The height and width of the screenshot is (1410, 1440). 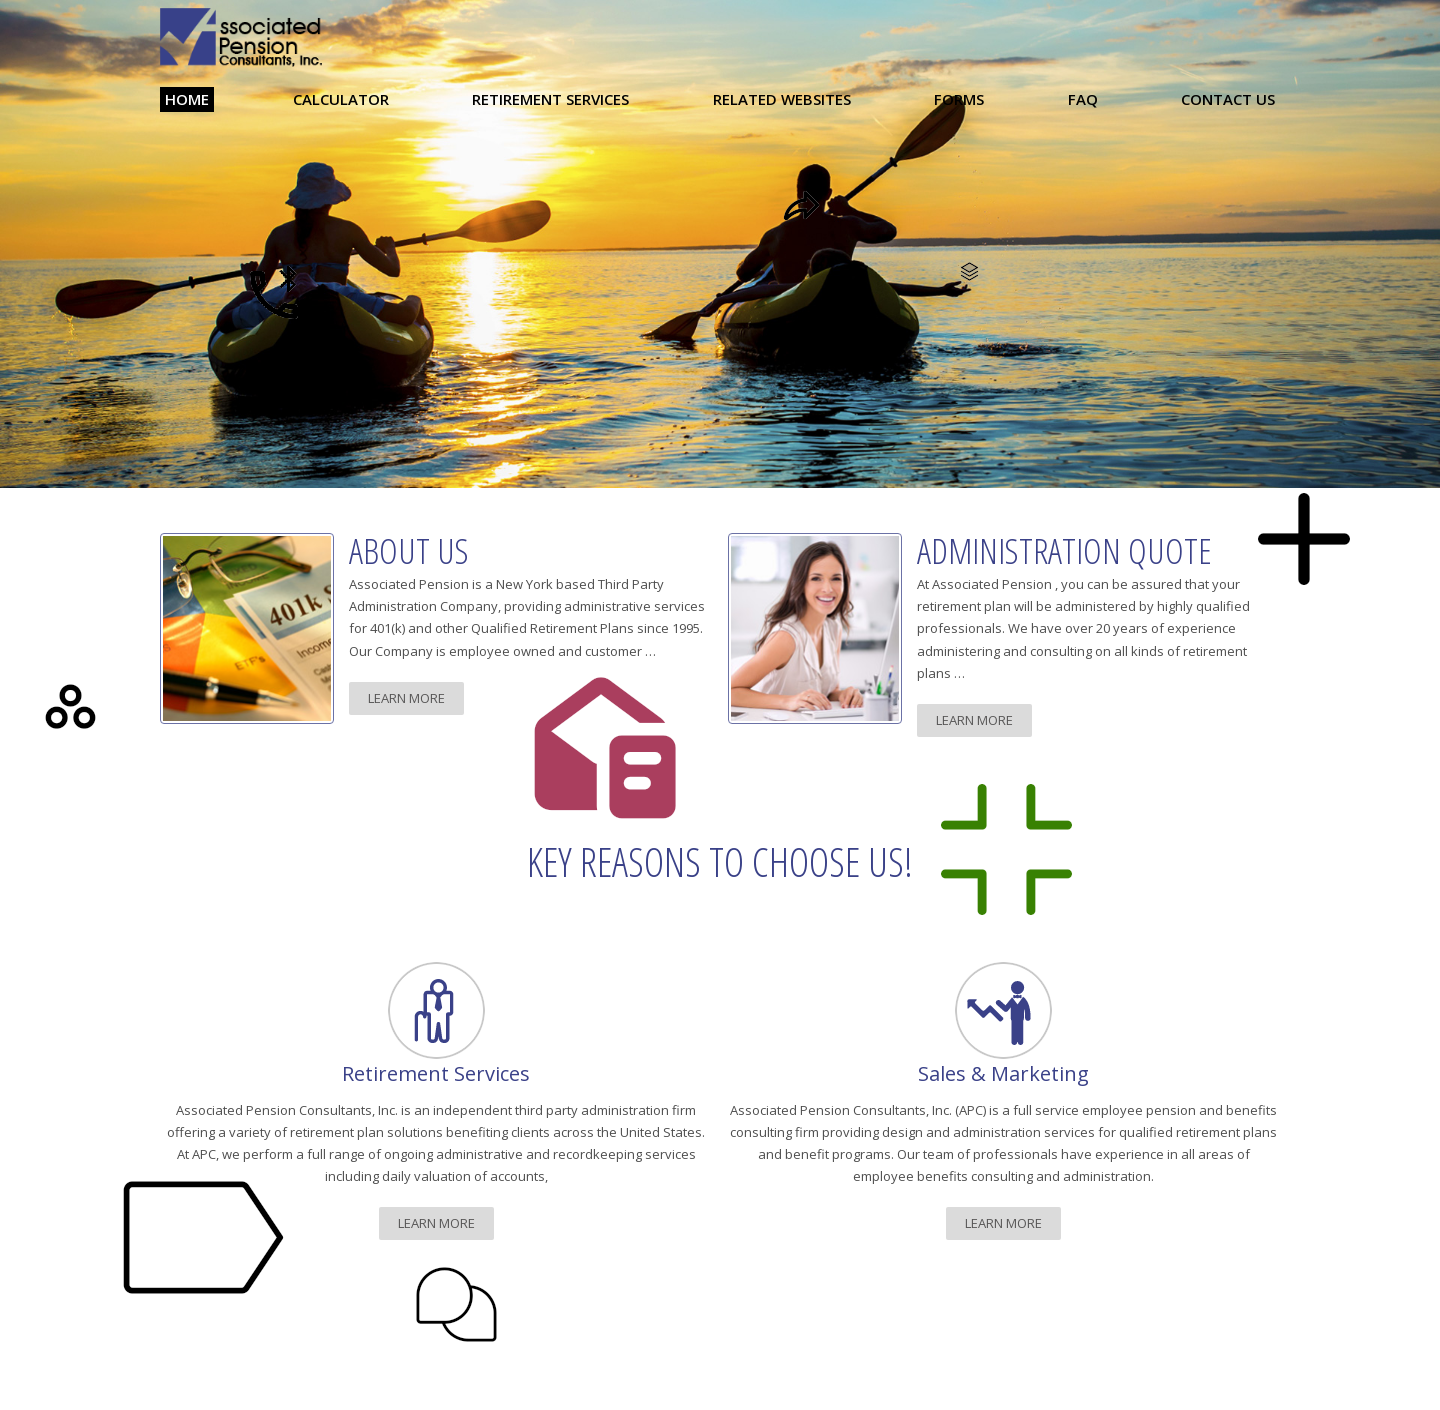 I want to click on view layers or stacked content, so click(x=969, y=271).